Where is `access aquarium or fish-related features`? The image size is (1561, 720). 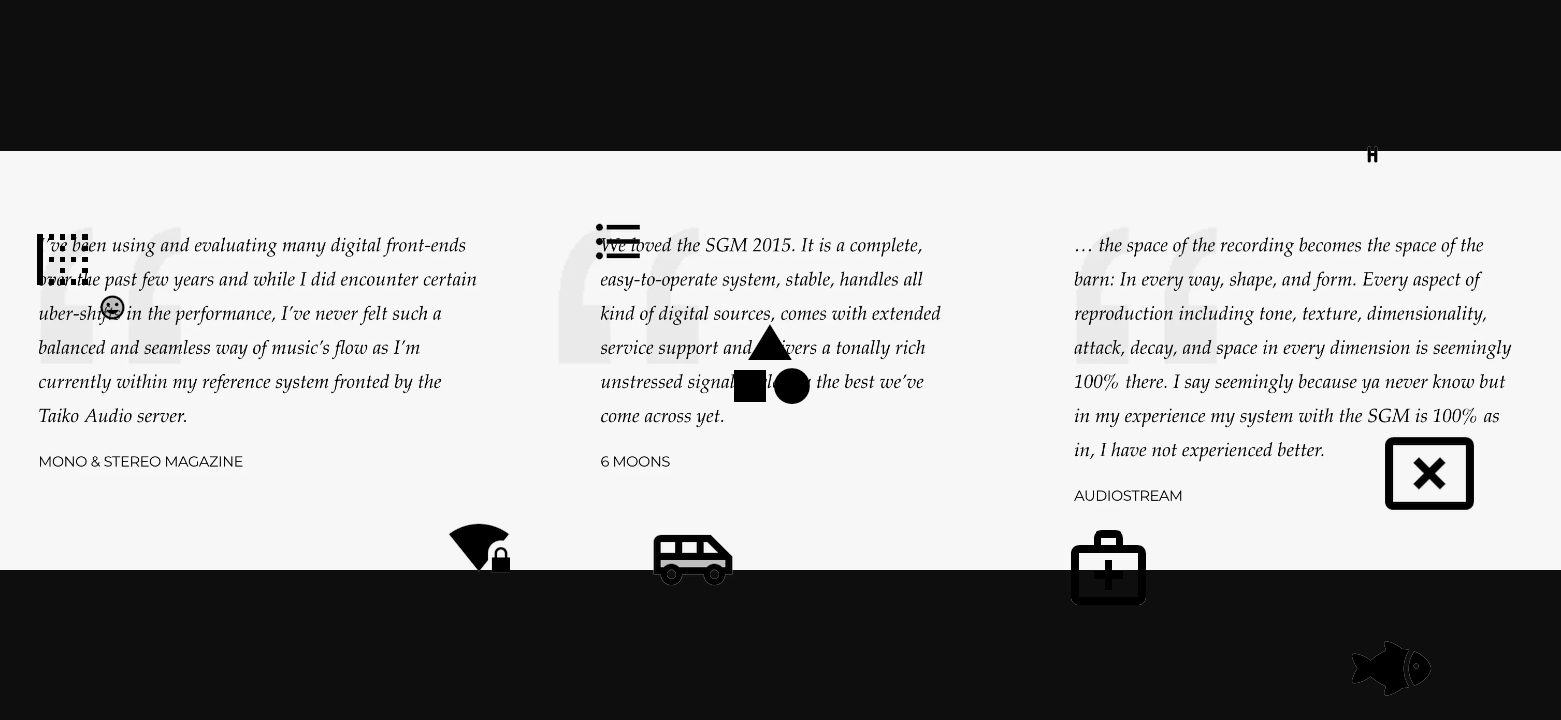 access aquarium or fish-related features is located at coordinates (1391, 668).